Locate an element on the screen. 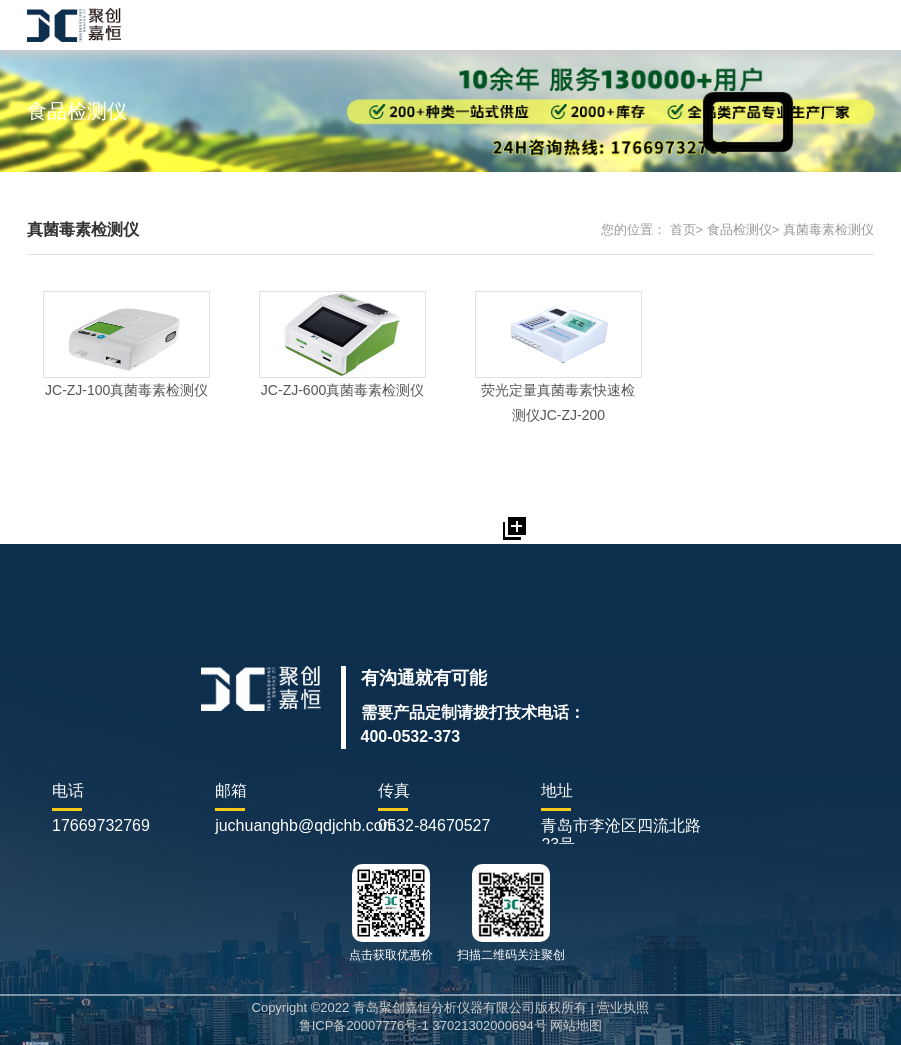 The width and height of the screenshot is (901, 1045). crop image to 16:9 aspect ratio is located at coordinates (748, 122).